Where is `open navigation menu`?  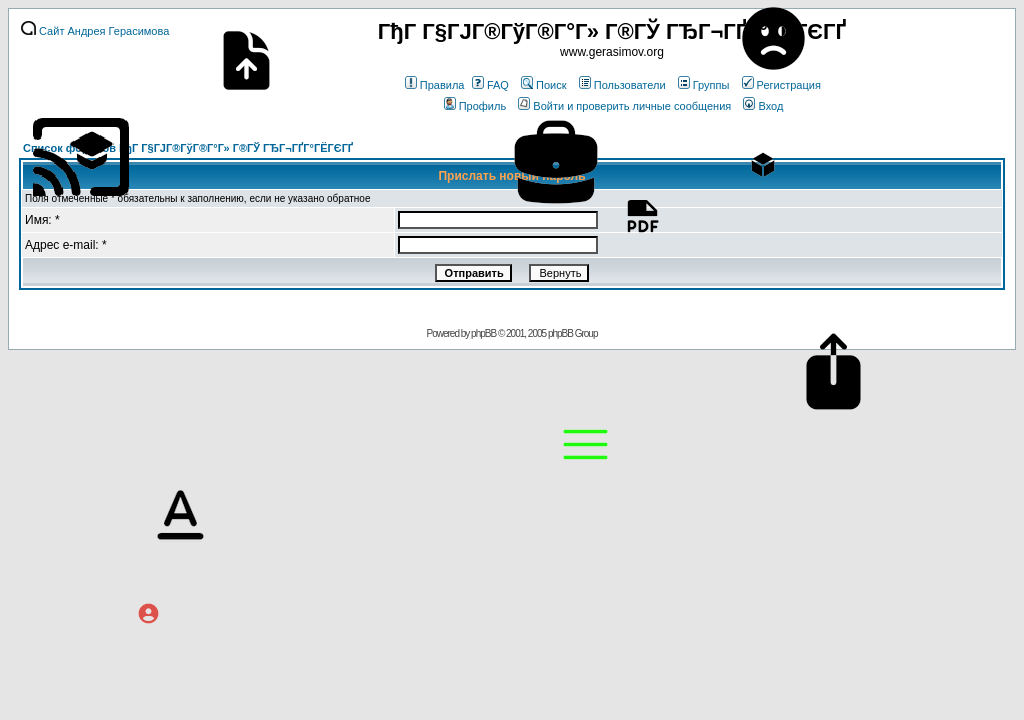
open navigation menu is located at coordinates (585, 444).